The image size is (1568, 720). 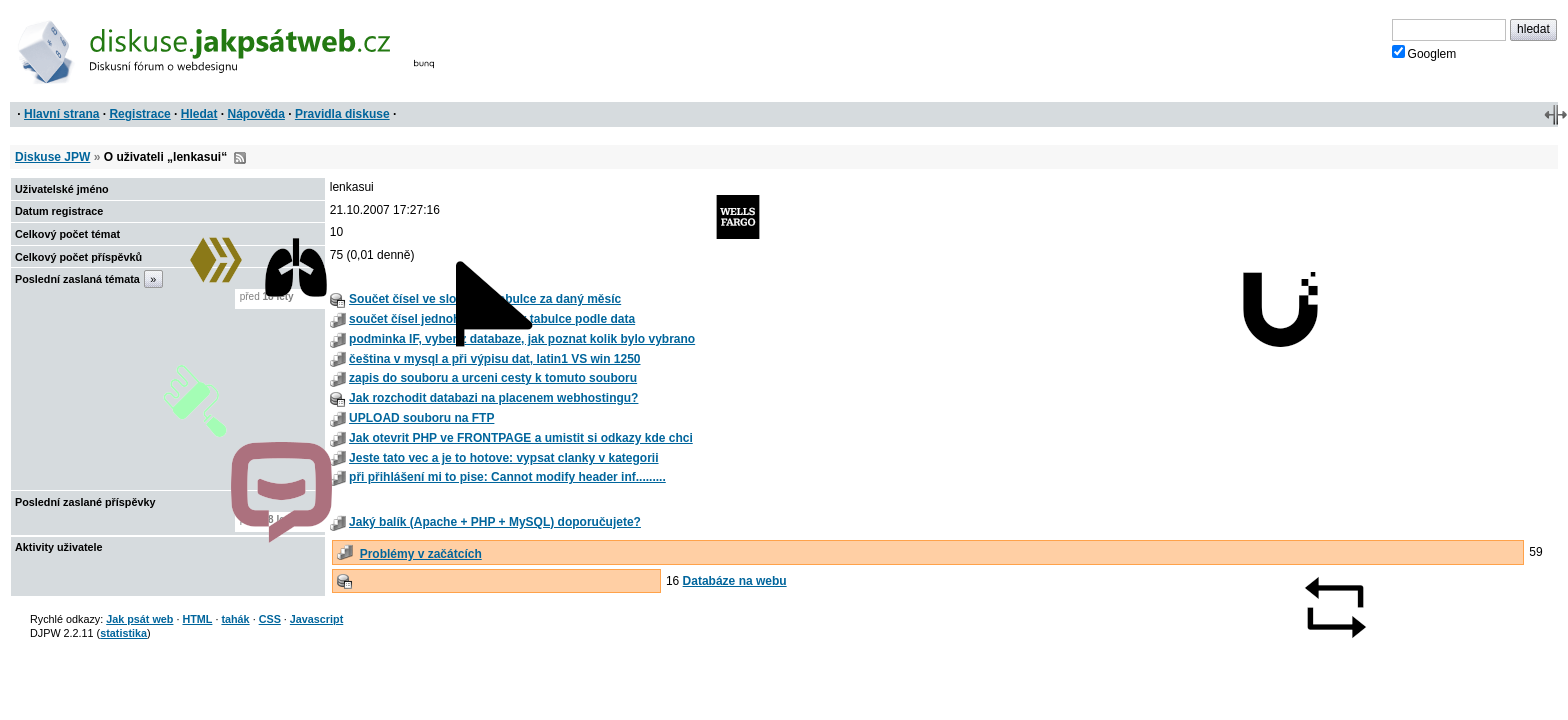 What do you see at coordinates (296, 269) in the screenshot?
I see `access respiratory health information` at bounding box center [296, 269].